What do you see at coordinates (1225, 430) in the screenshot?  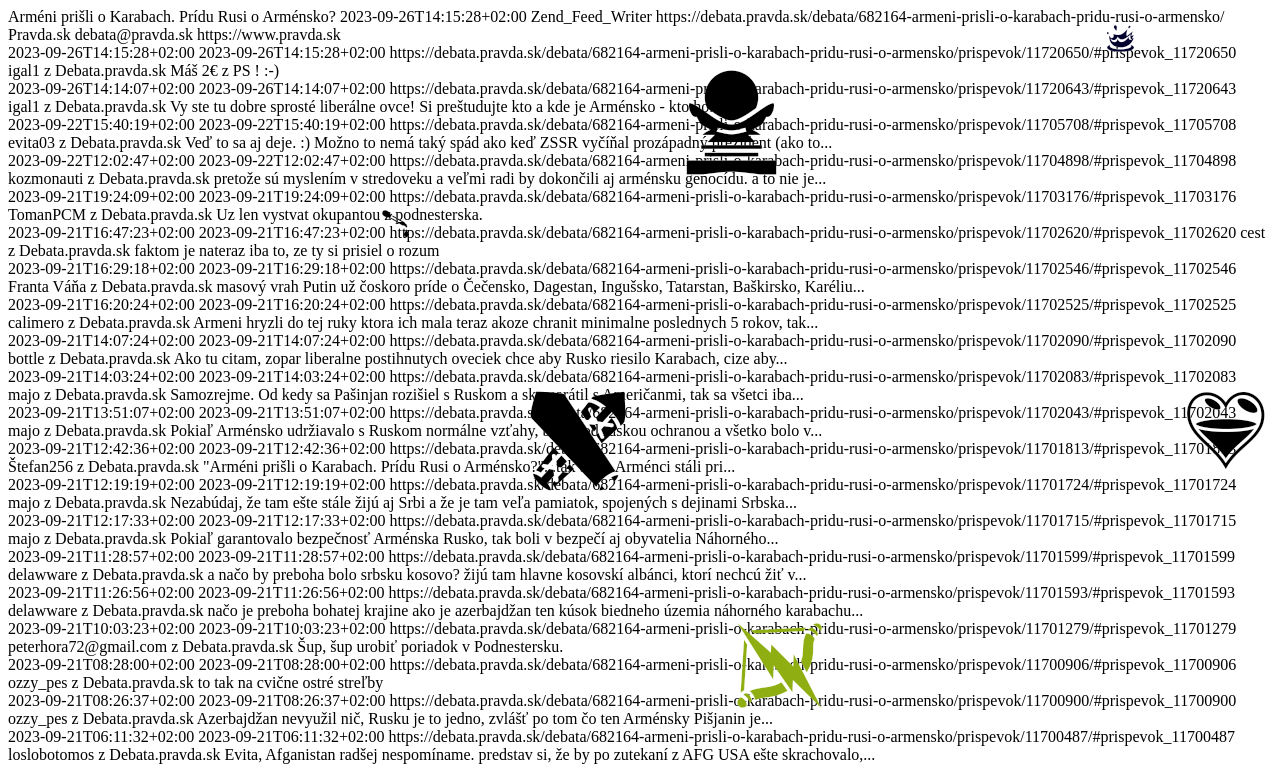 I see `indicates a fragile or special health/life status in a game` at bounding box center [1225, 430].